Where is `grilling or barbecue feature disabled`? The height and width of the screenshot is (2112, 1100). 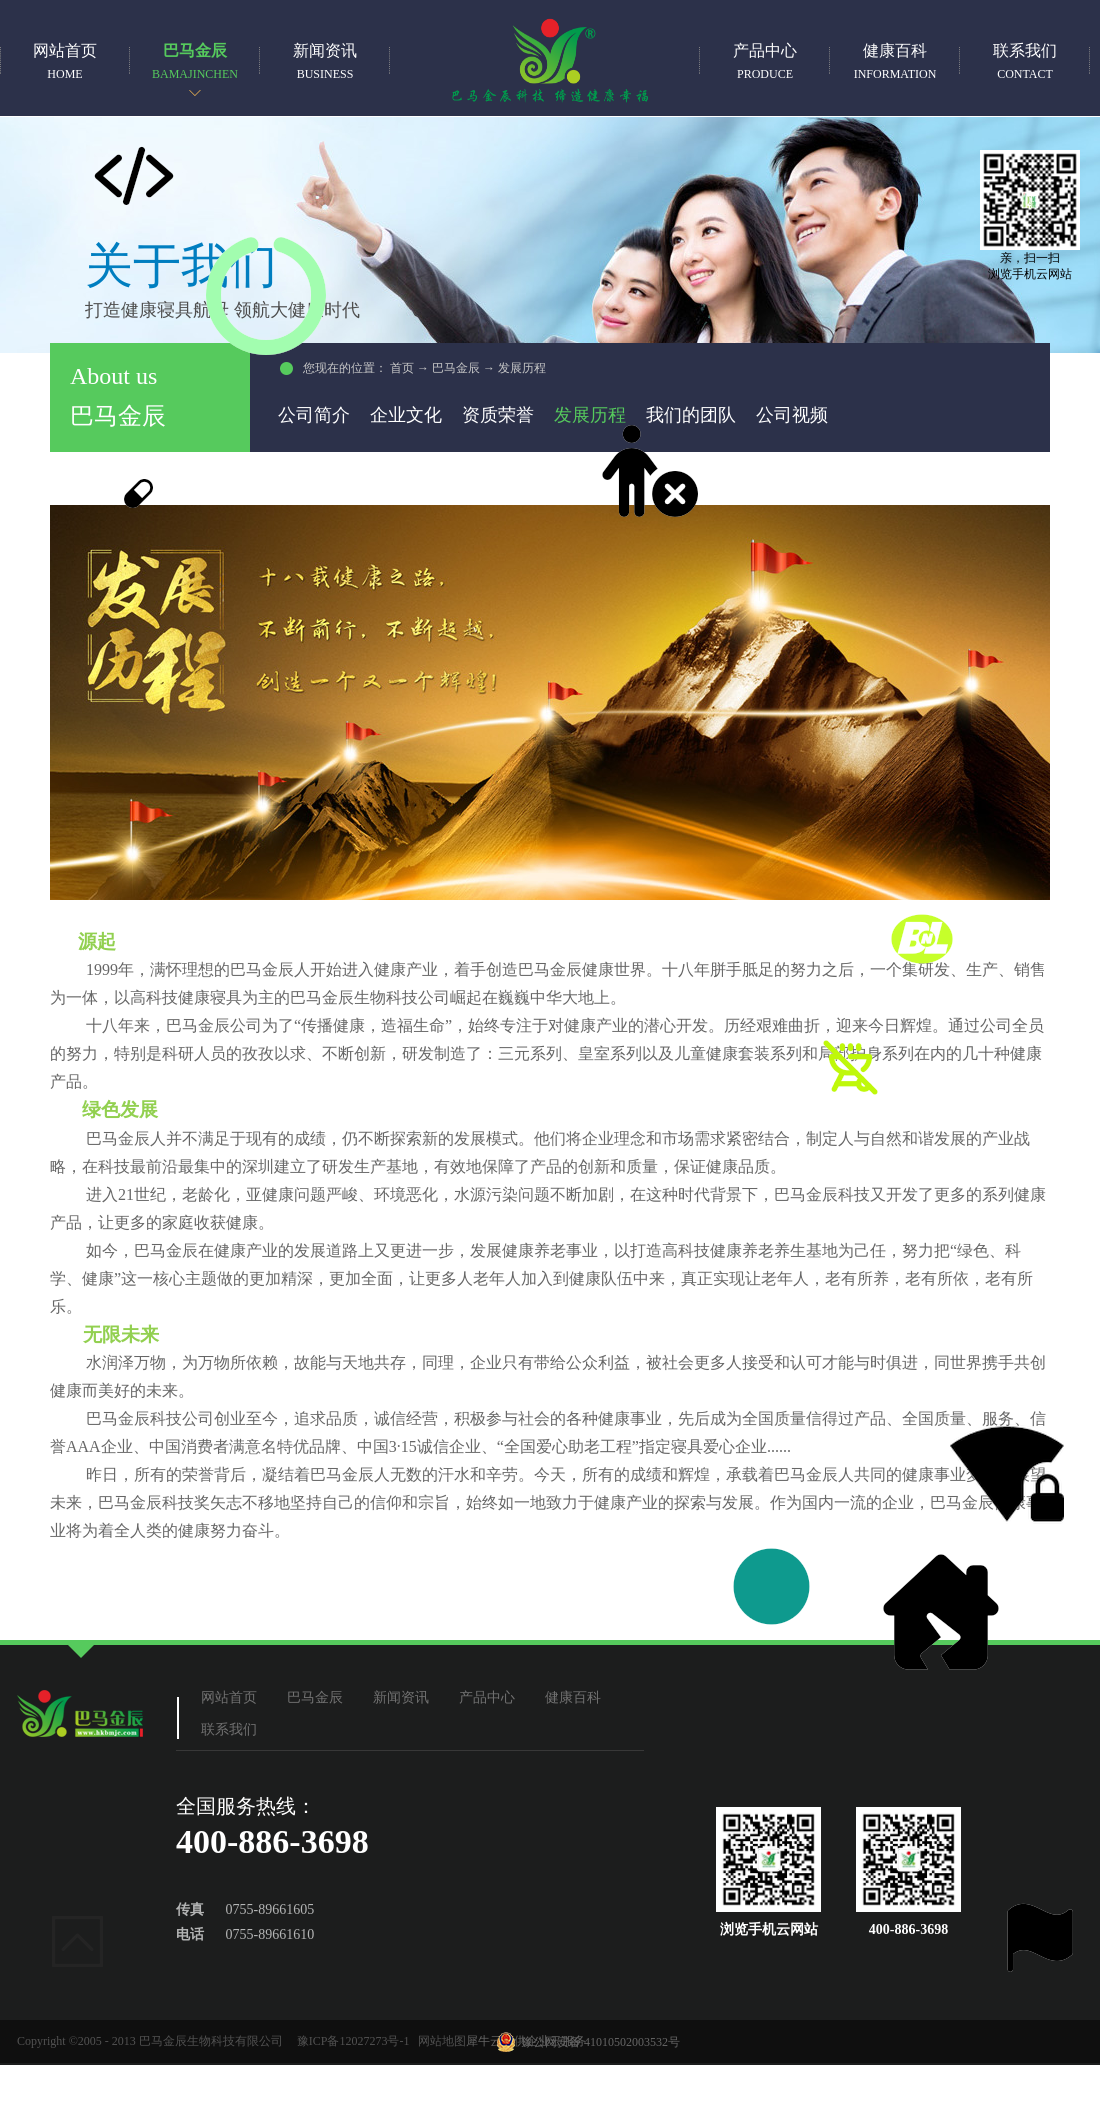 grilling or barbecue feature disabled is located at coordinates (850, 1067).